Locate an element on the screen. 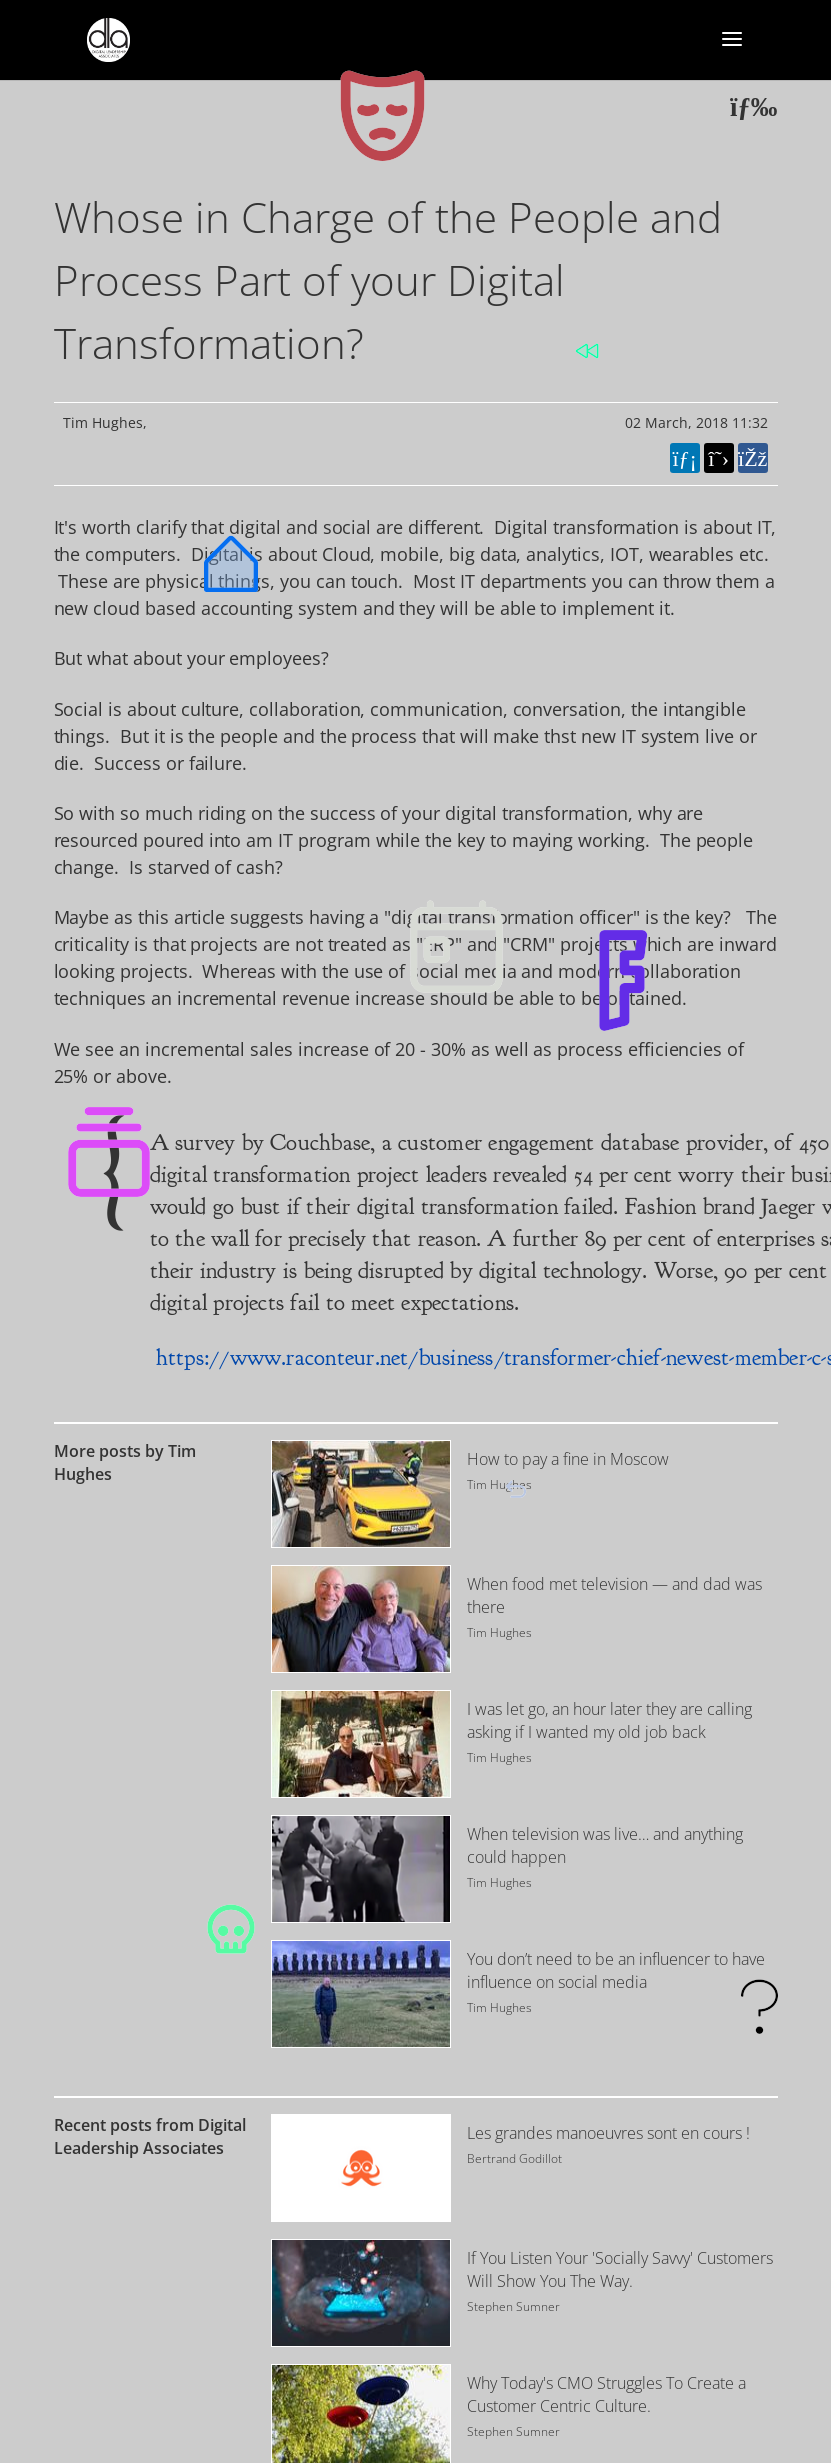 The image size is (831, 2463). indicates sad or negative emotion is located at coordinates (382, 112).